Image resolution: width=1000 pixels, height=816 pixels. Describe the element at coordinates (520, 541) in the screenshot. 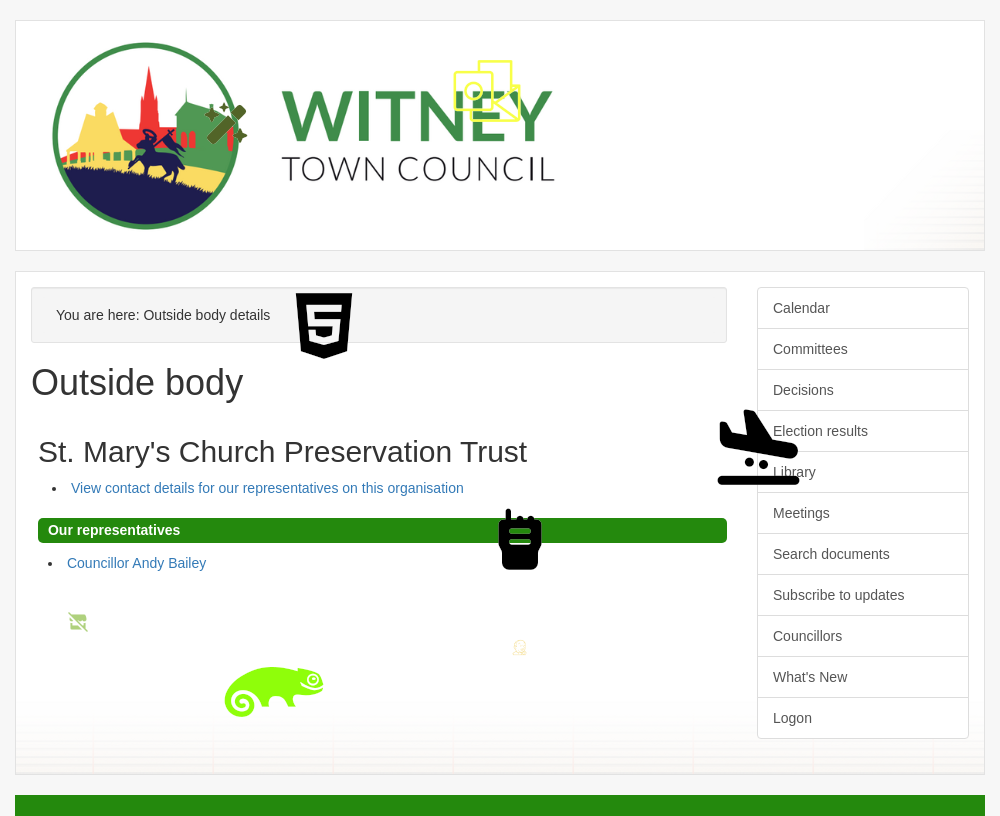

I see `access push-to-talk communication` at that location.